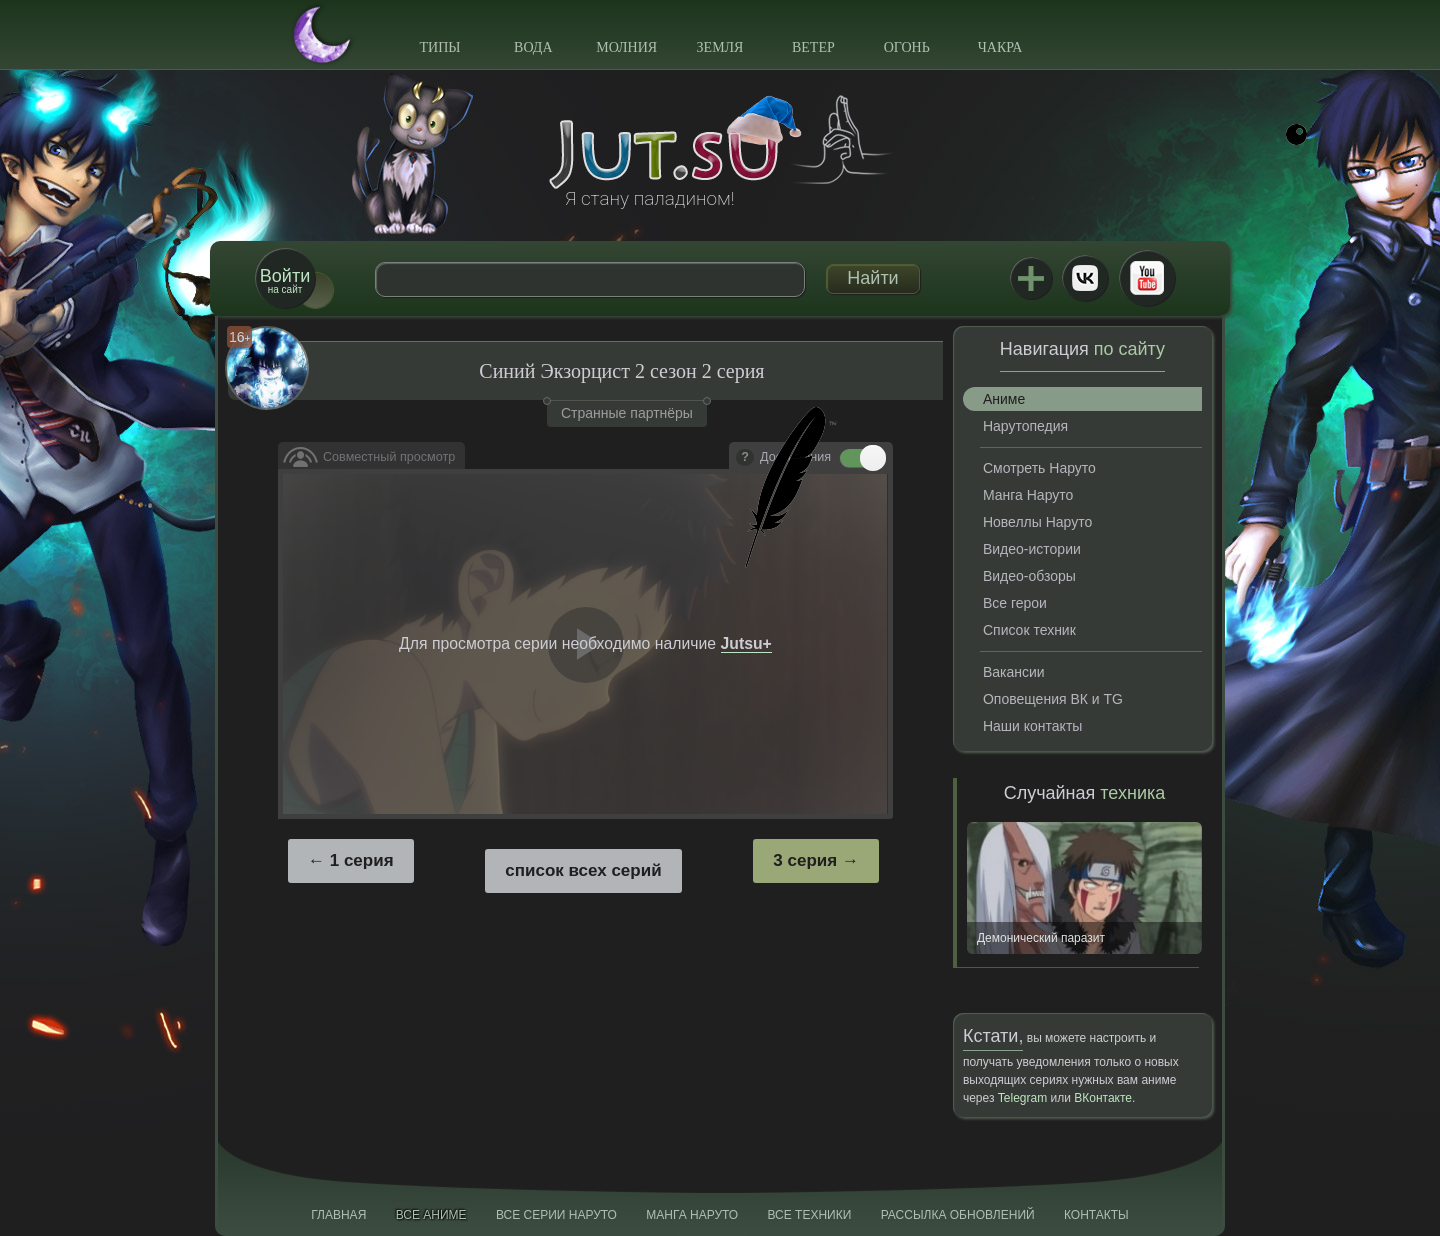  What do you see at coordinates (790, 487) in the screenshot?
I see `apache software foundation logo` at bounding box center [790, 487].